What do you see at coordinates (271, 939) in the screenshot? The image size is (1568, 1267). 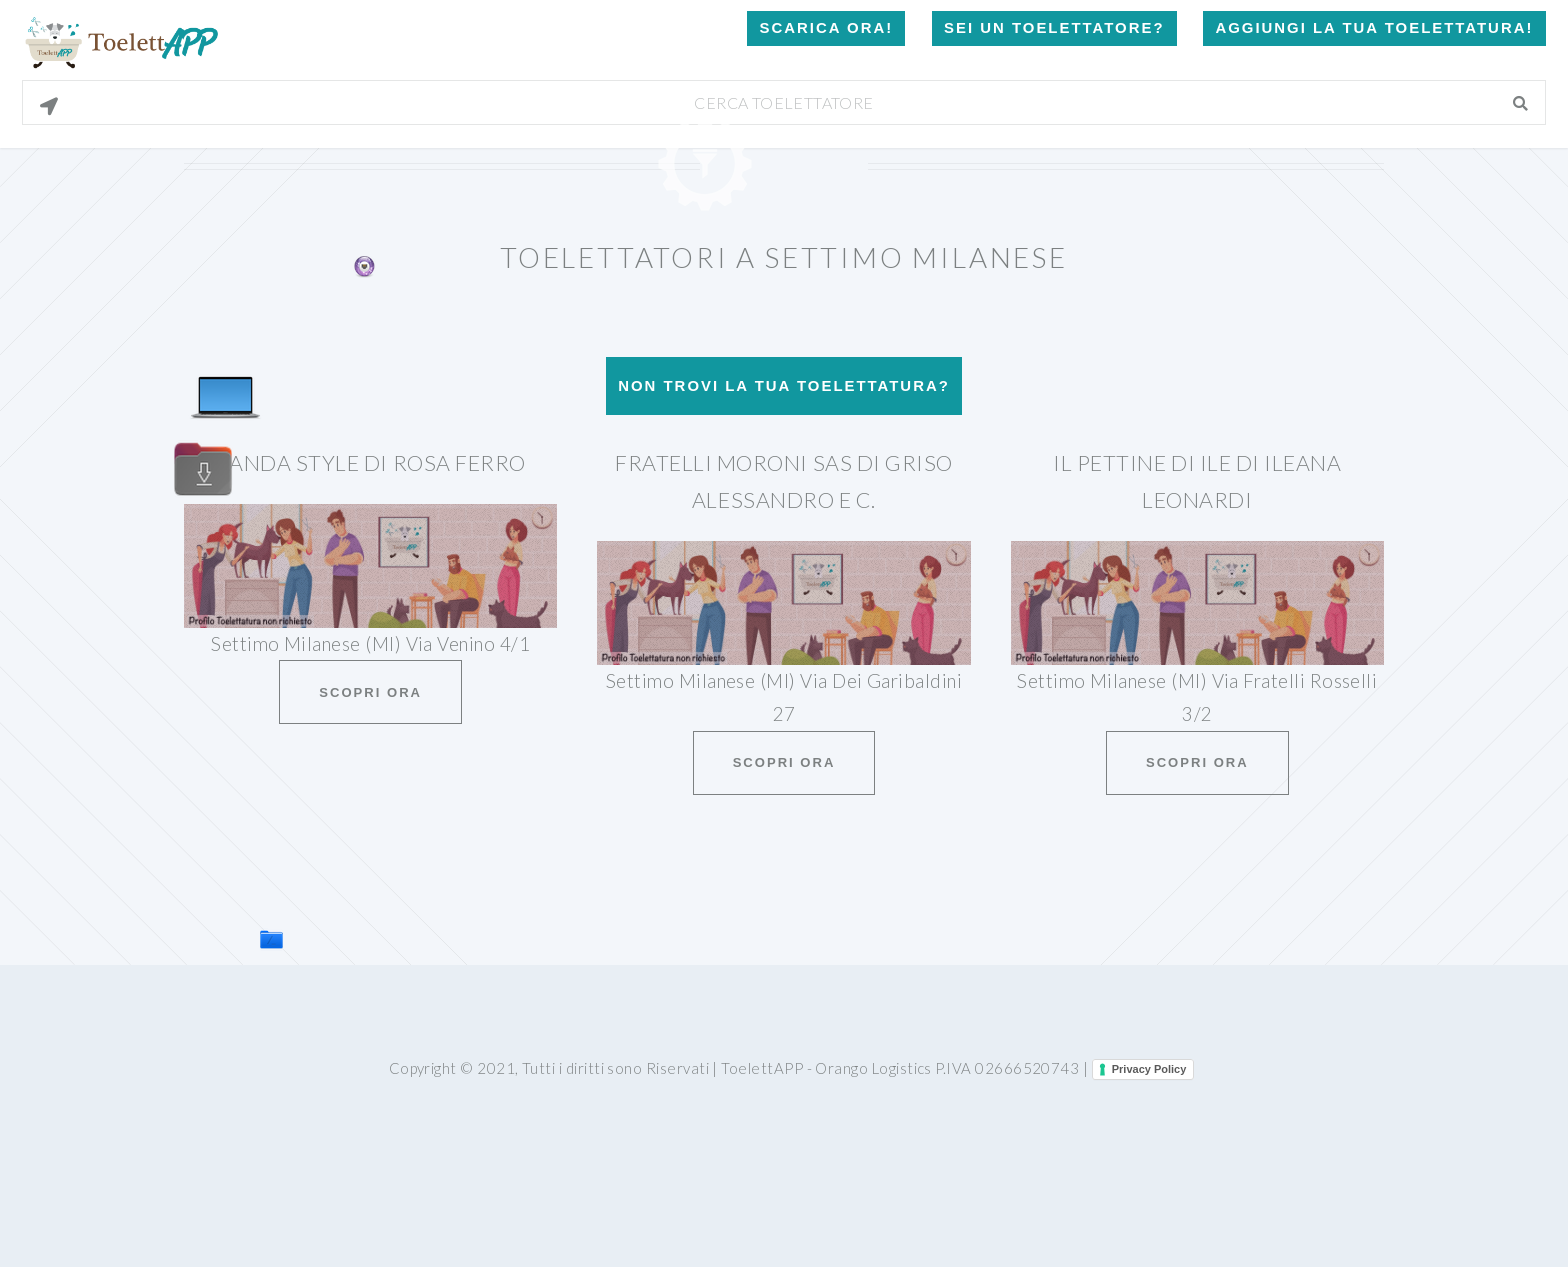 I see `access the root directory of your file system` at bounding box center [271, 939].